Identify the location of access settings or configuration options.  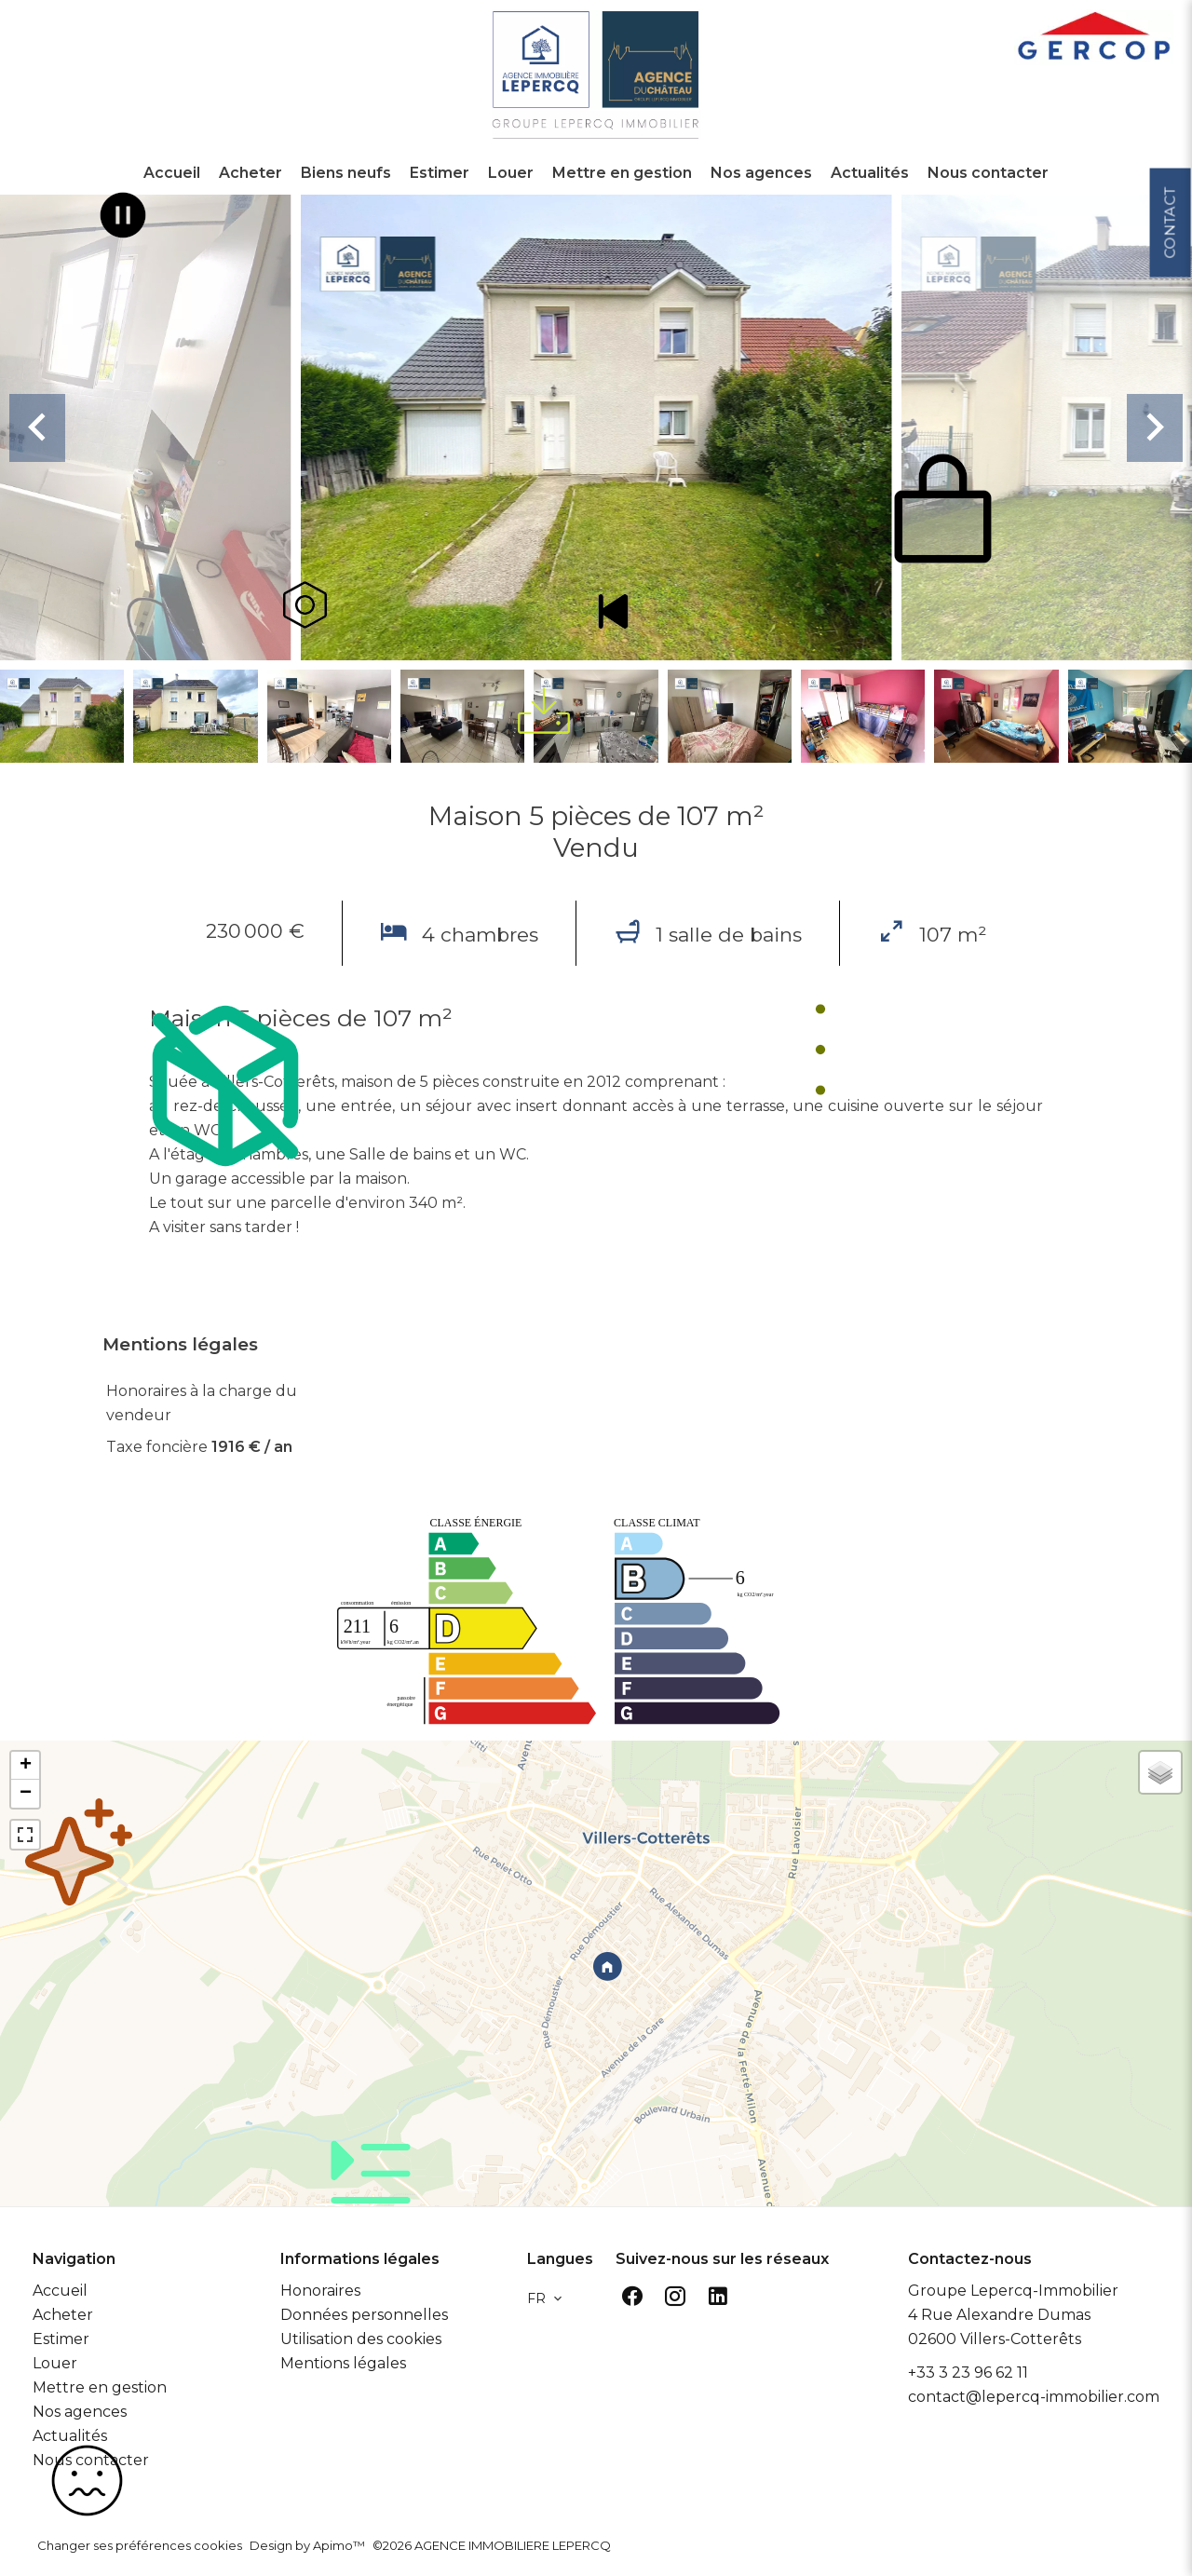
(305, 604).